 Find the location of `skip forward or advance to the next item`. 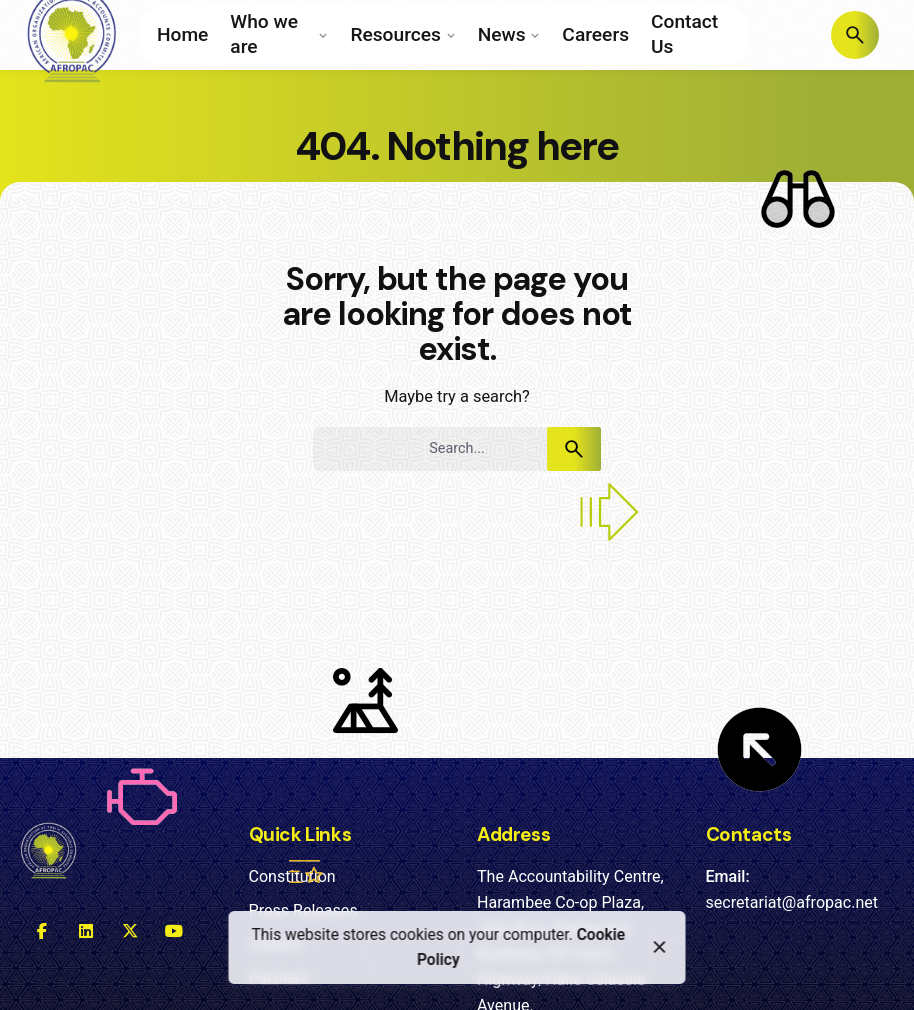

skip forward or advance to the next item is located at coordinates (607, 512).